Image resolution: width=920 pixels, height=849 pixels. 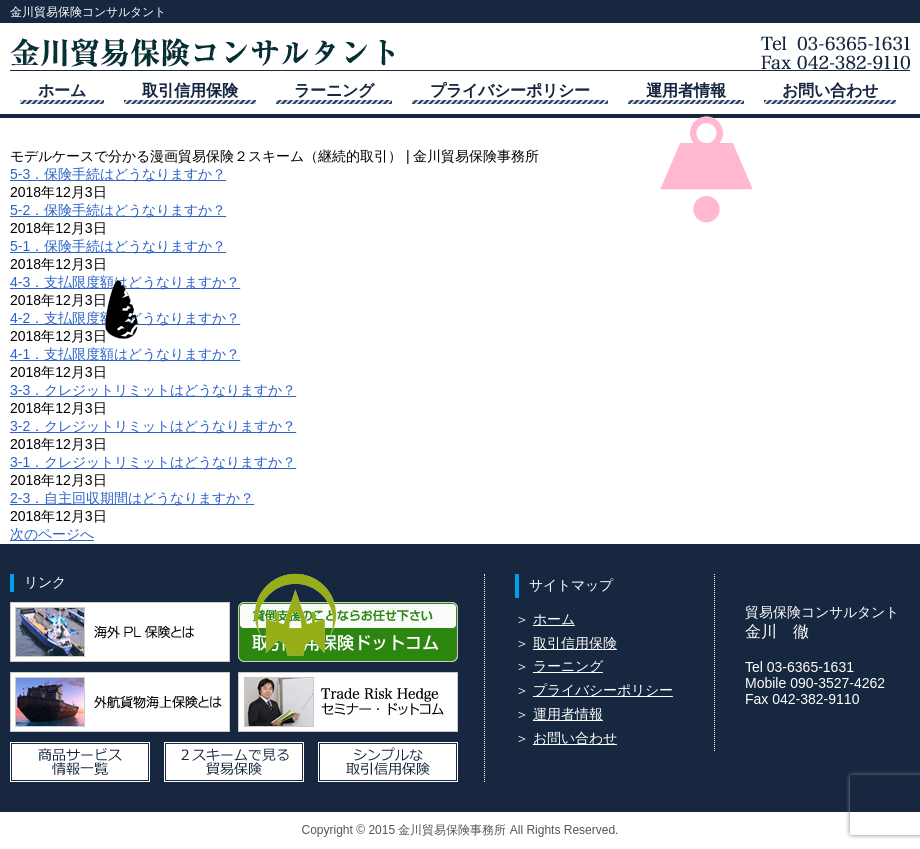 I want to click on indicates a crushing or weight-based attack in a game, so click(x=706, y=169).